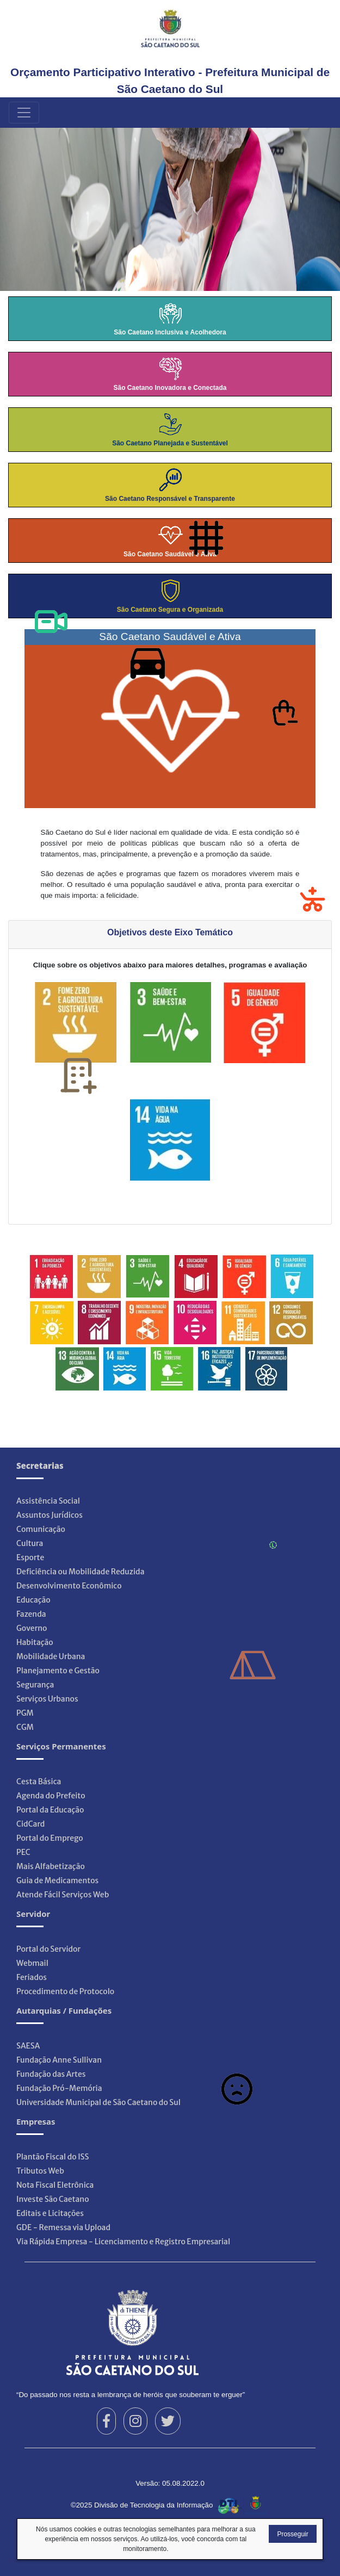 The image size is (340, 2576). I want to click on access emergency medical bed availability, so click(312, 899).